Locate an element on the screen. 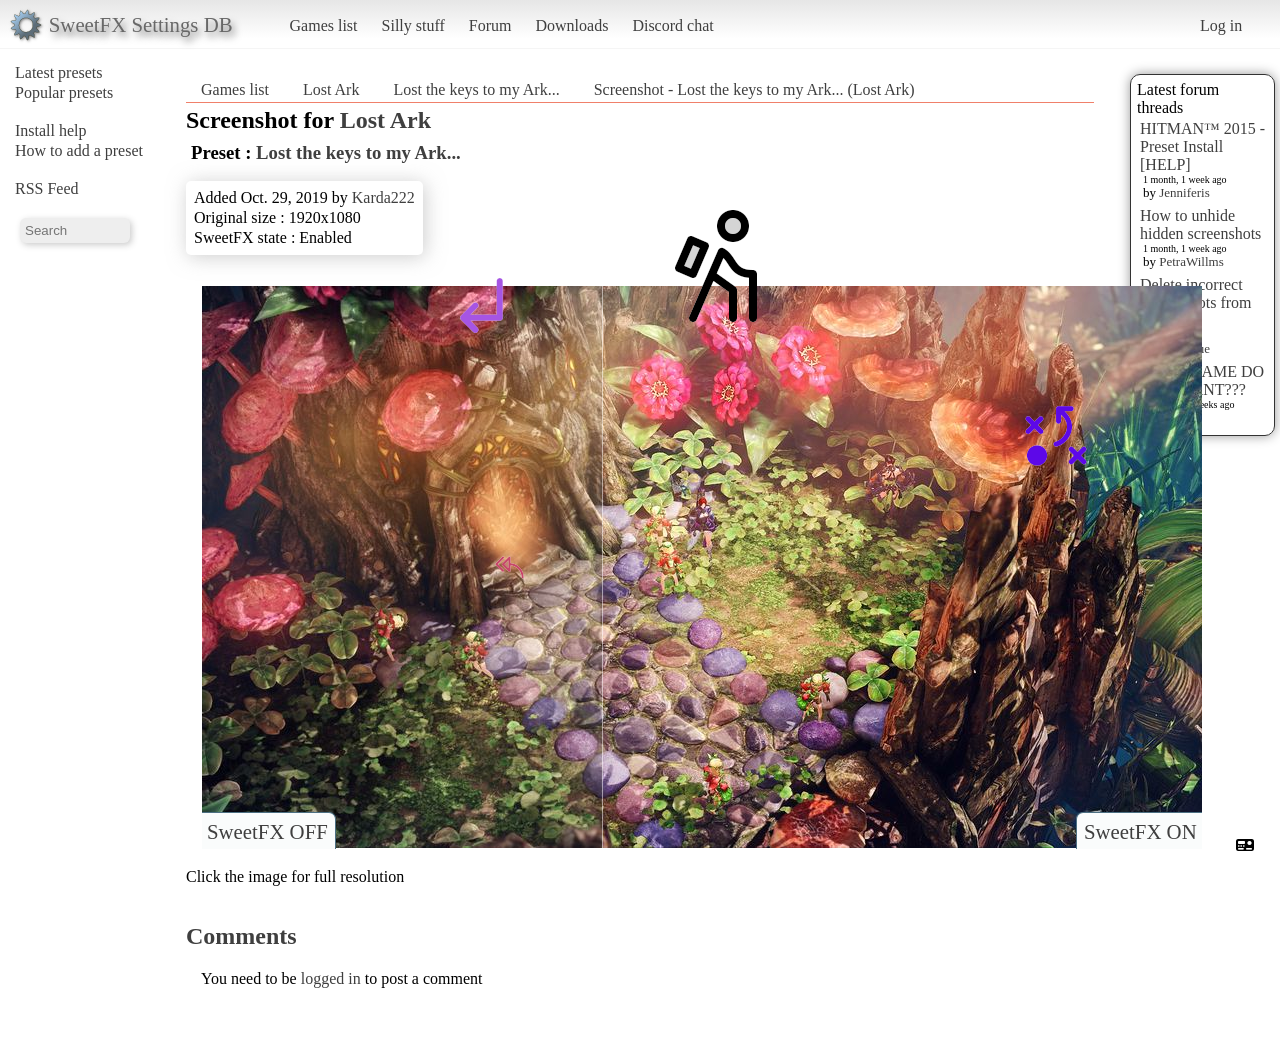 The height and width of the screenshot is (1040, 1280). view game plan or strategy options is located at coordinates (1053, 436).